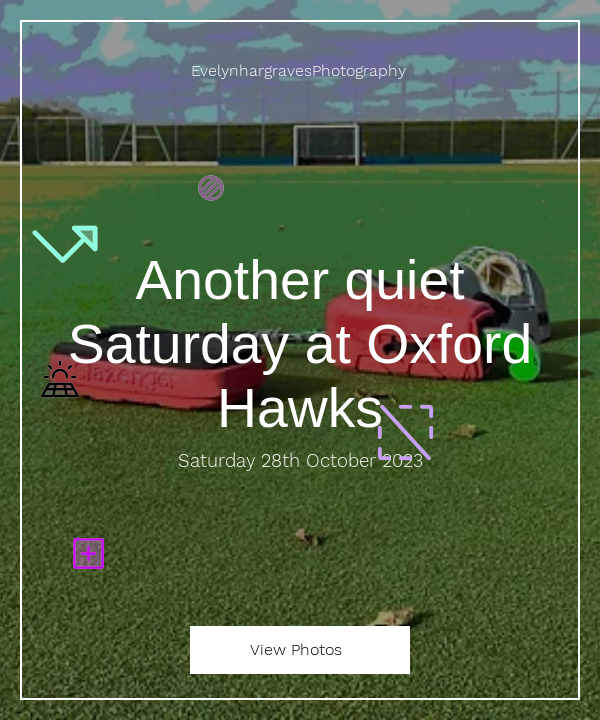 The height and width of the screenshot is (720, 600). What do you see at coordinates (65, 242) in the screenshot?
I see `reply to a message or forward content` at bounding box center [65, 242].